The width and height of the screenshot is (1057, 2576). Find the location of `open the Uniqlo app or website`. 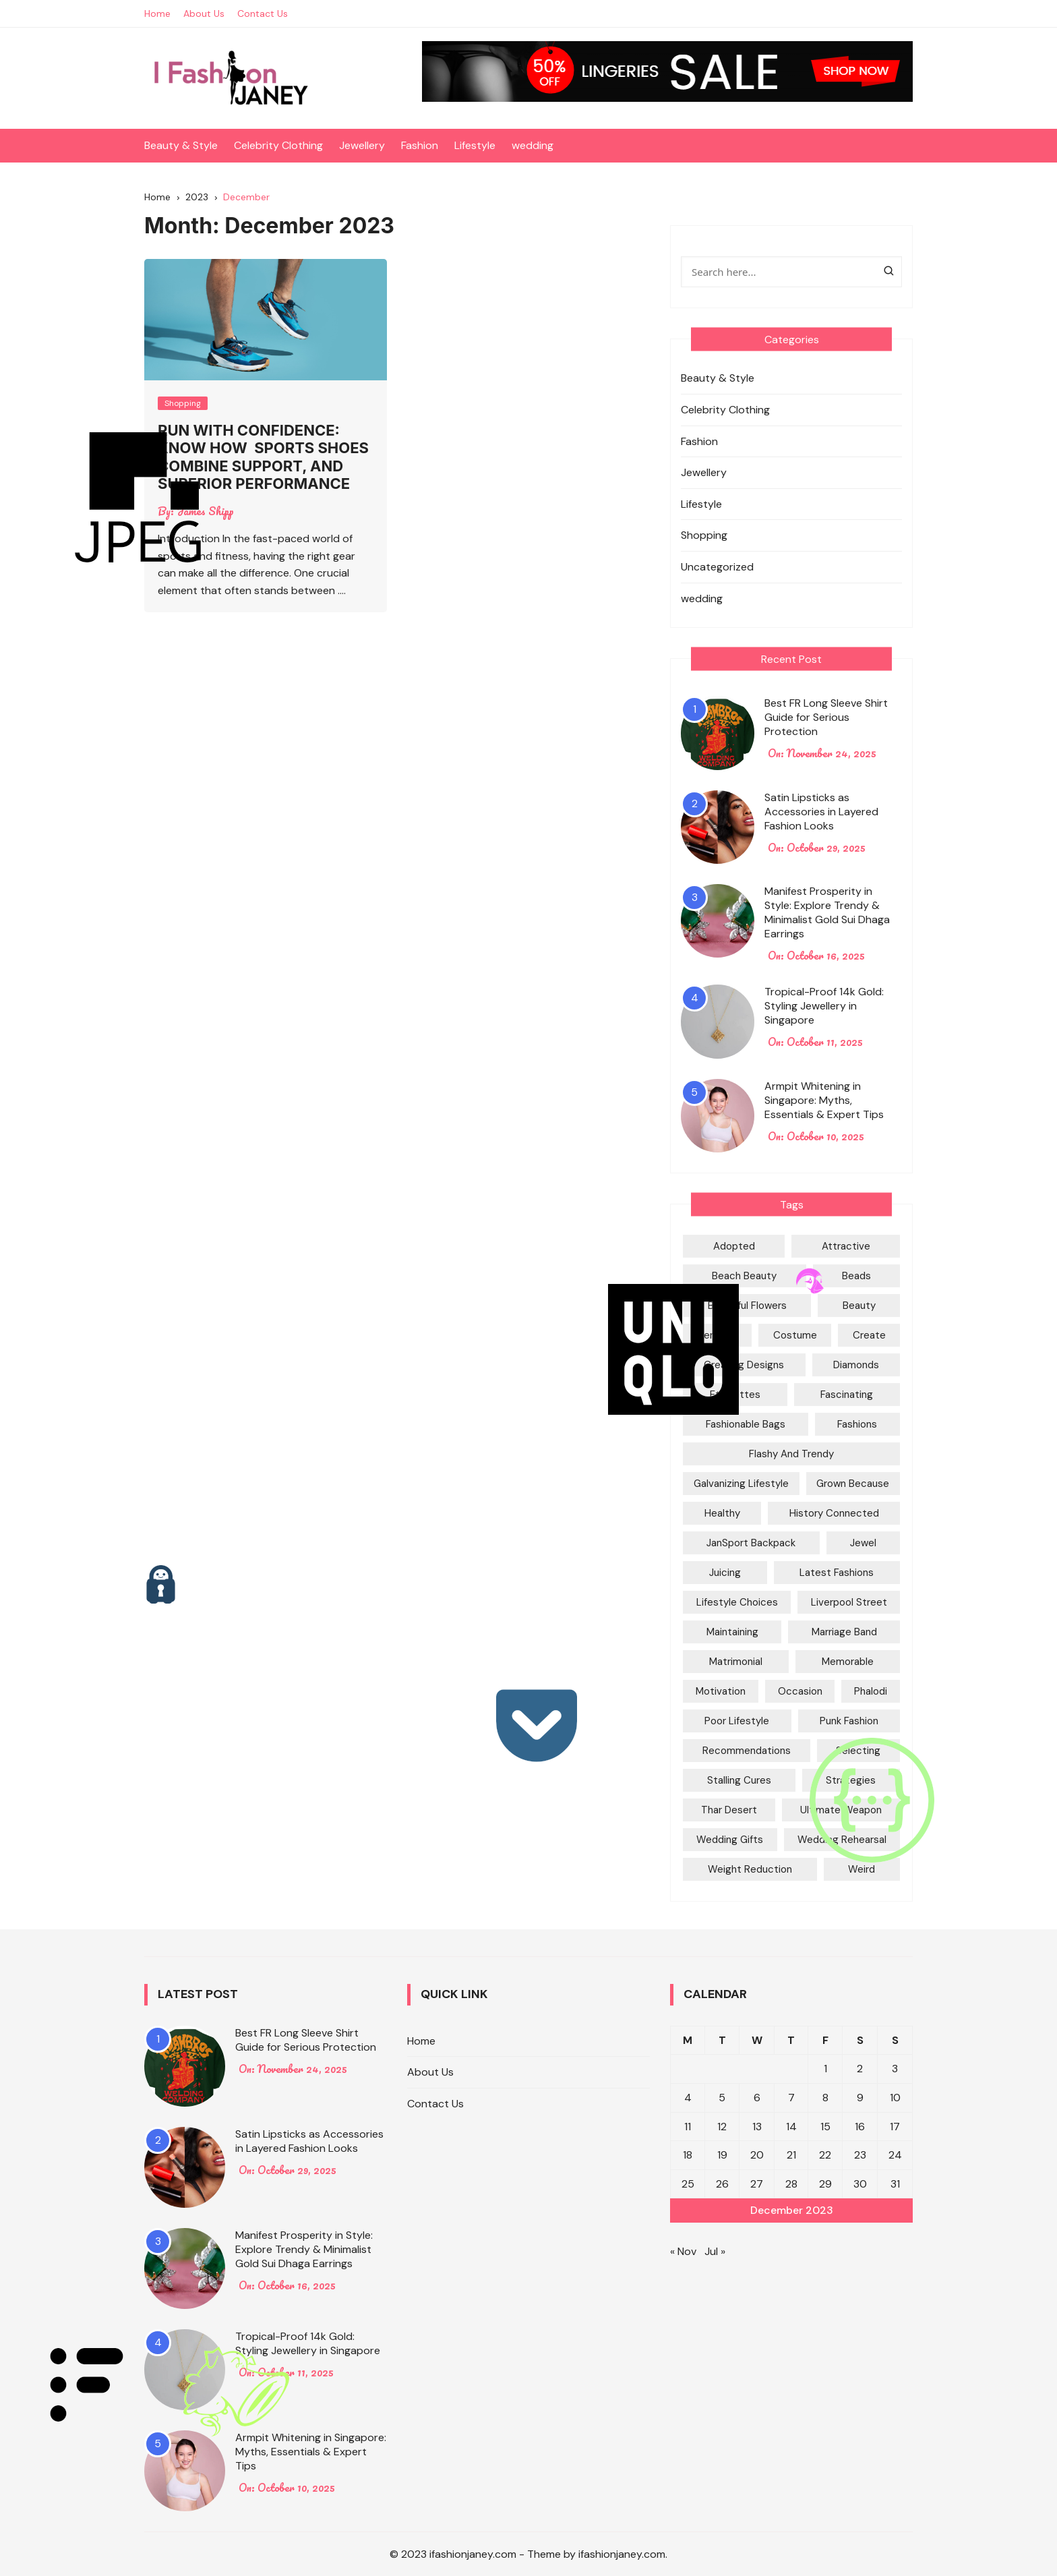

open the Uniqlo app or website is located at coordinates (673, 1349).